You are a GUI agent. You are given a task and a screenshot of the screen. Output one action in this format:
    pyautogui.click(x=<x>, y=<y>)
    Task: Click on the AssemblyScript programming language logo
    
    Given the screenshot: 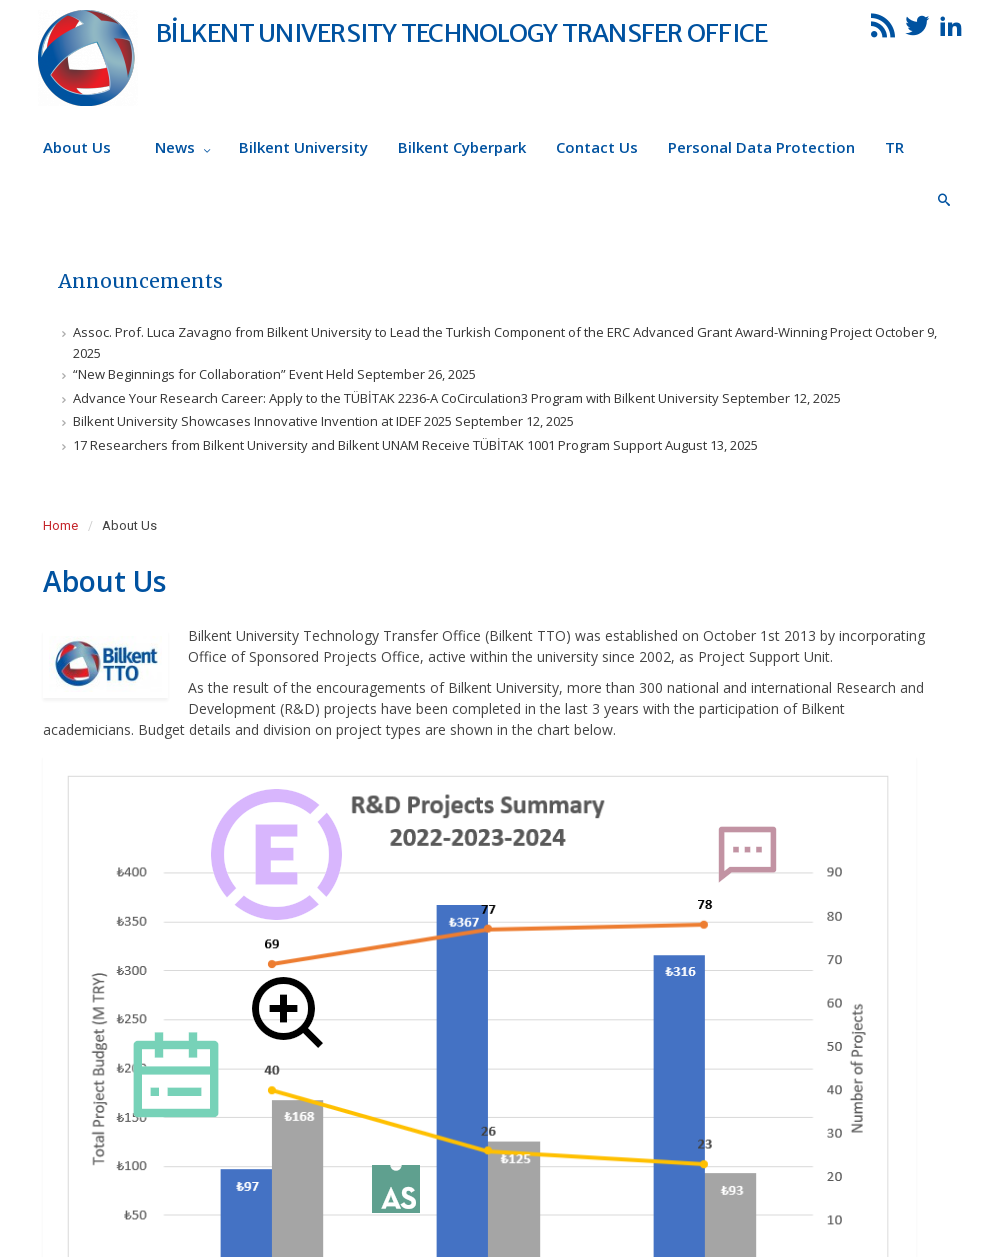 What is the action you would take?
    pyautogui.click(x=396, y=1189)
    